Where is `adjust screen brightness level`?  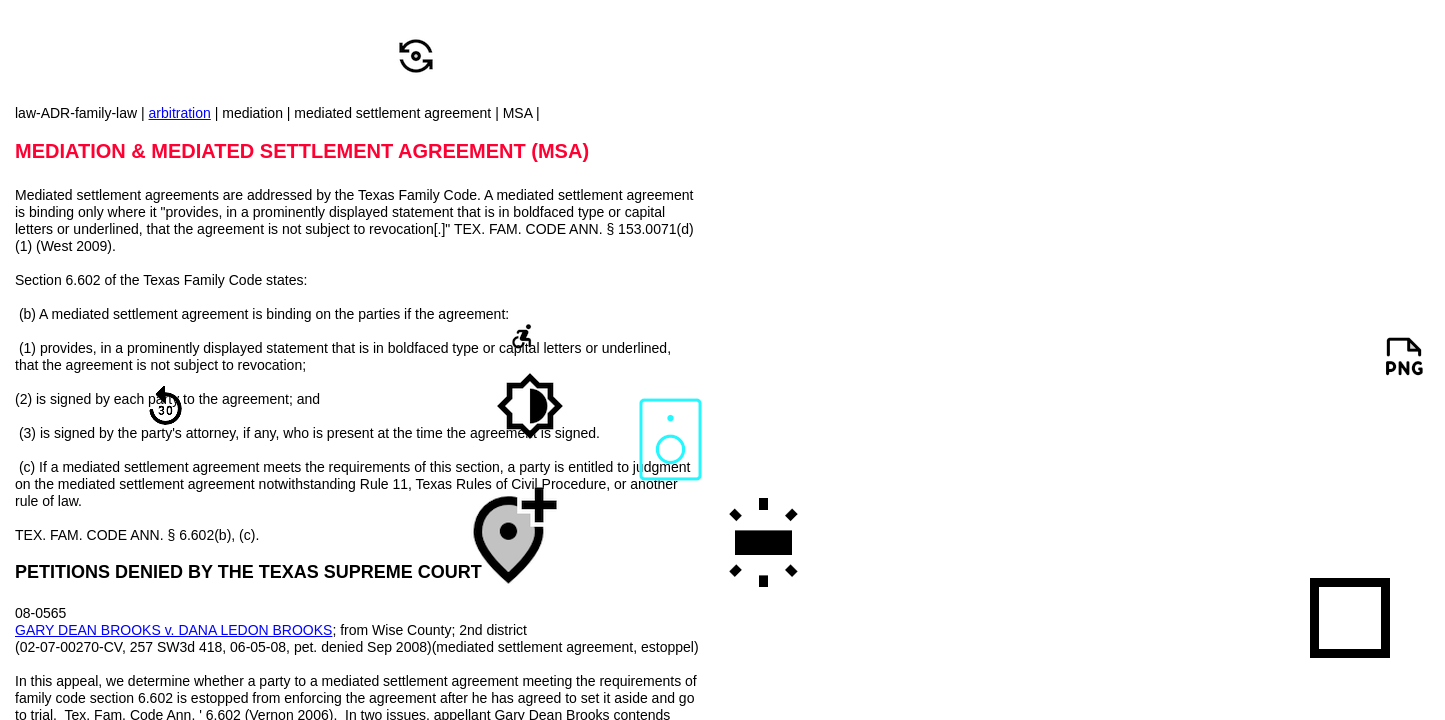
adjust screen brightness level is located at coordinates (530, 406).